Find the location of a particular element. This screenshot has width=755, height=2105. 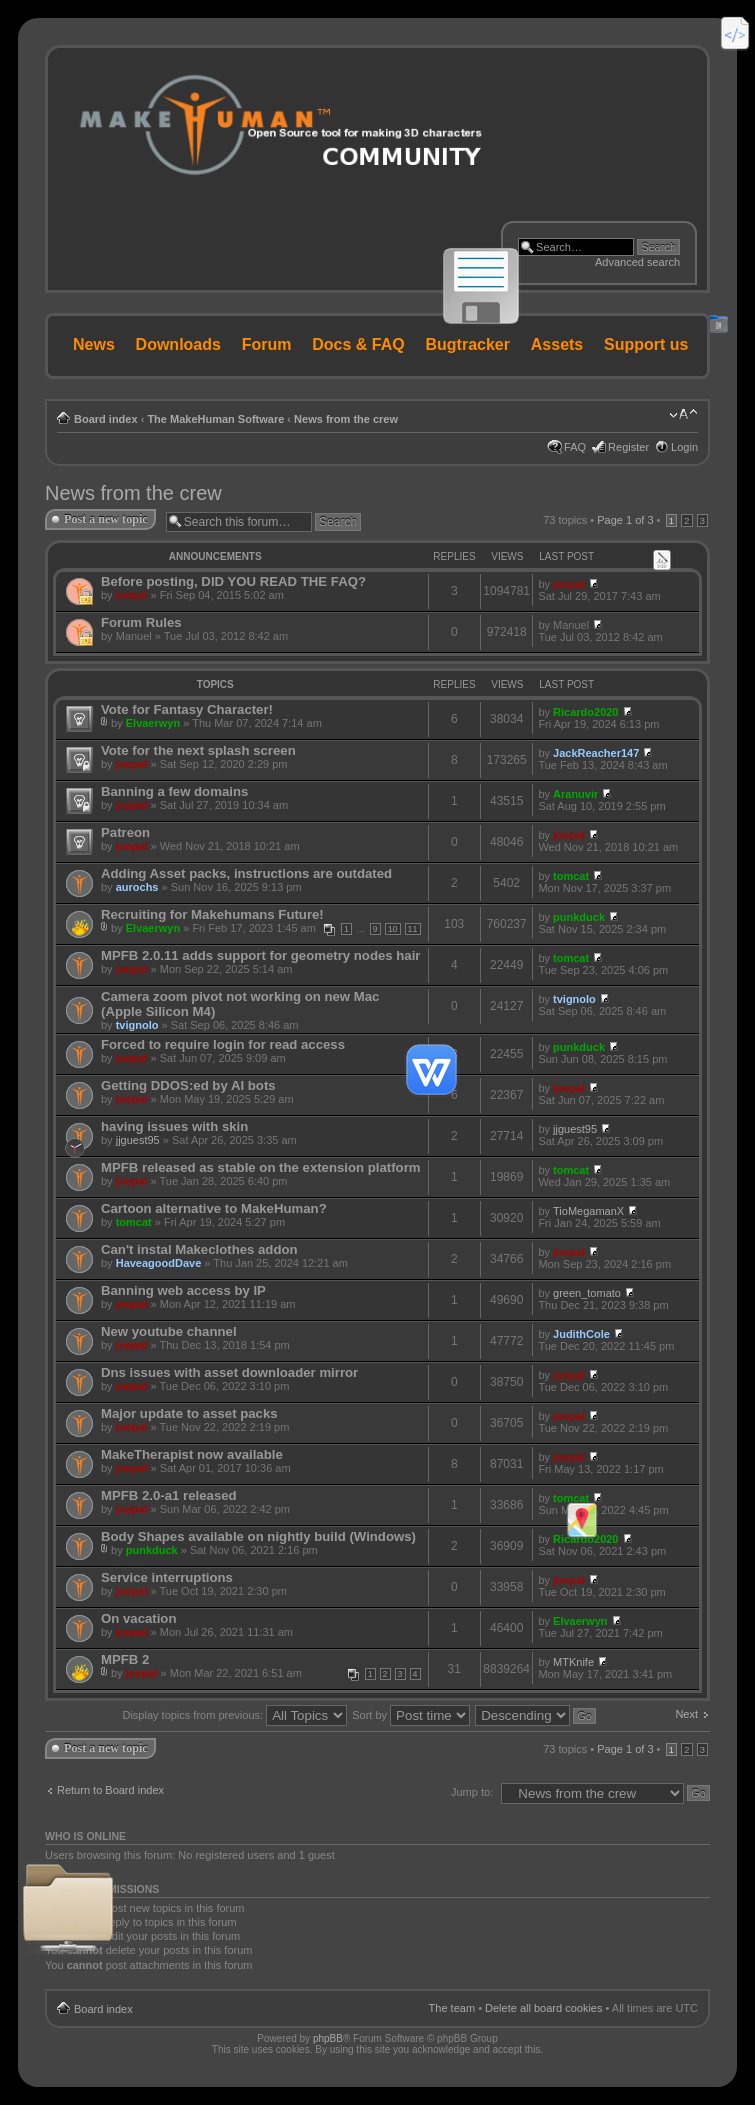

a geo+json geographic data file is located at coordinates (582, 1520).